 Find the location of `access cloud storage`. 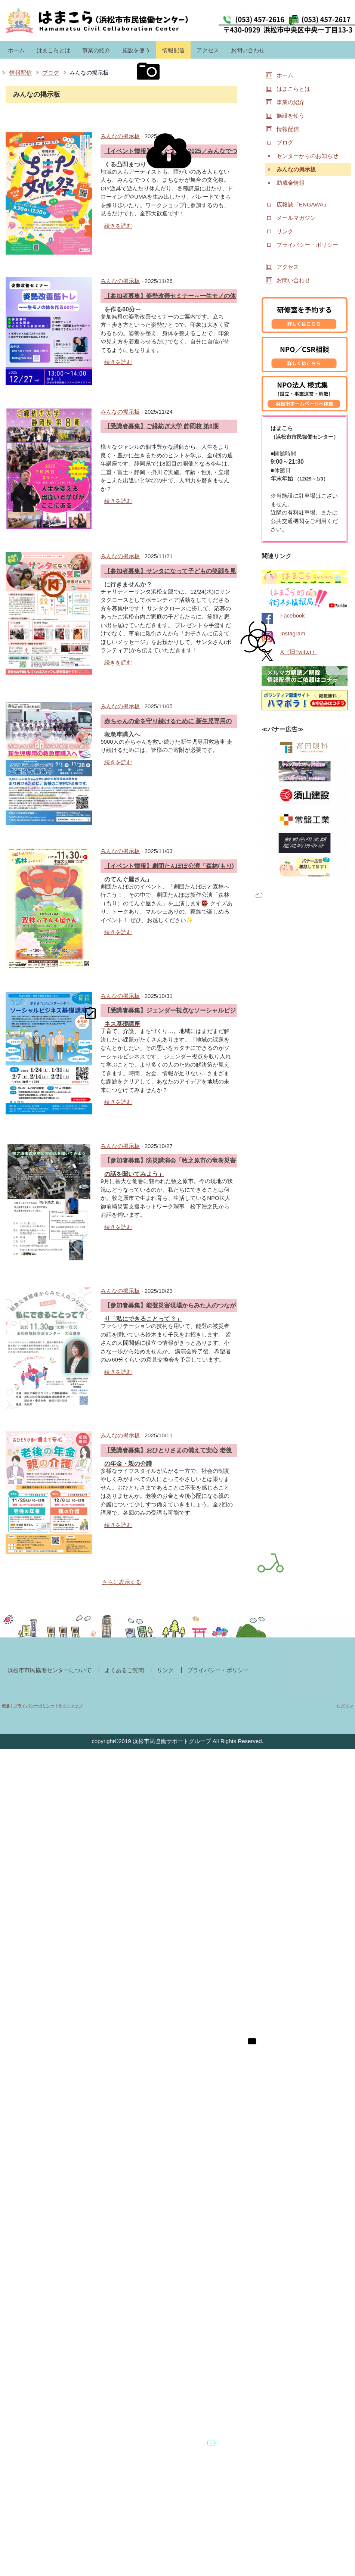

access cloud storage is located at coordinates (259, 895).